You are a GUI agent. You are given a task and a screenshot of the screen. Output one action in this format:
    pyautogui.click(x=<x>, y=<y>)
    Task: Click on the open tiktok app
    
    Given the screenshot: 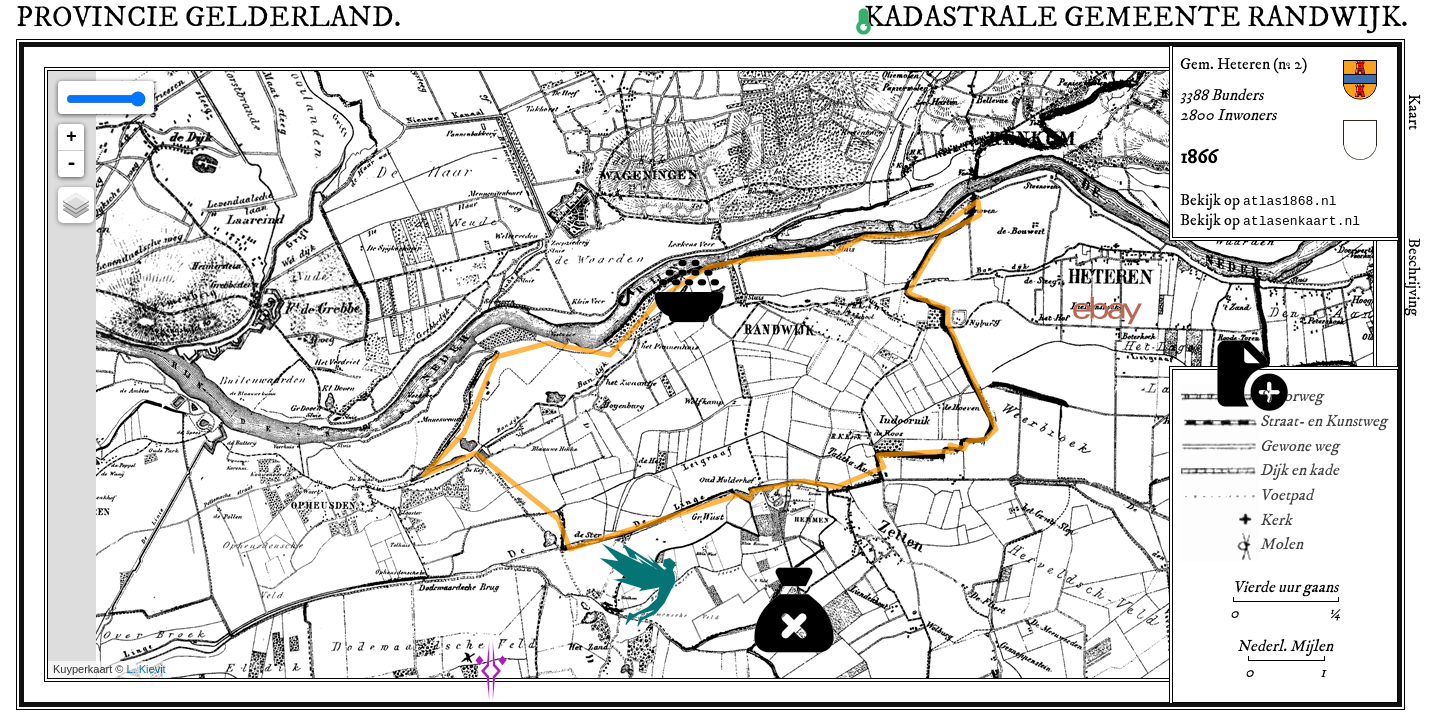 What is the action you would take?
    pyautogui.click(x=626, y=297)
    